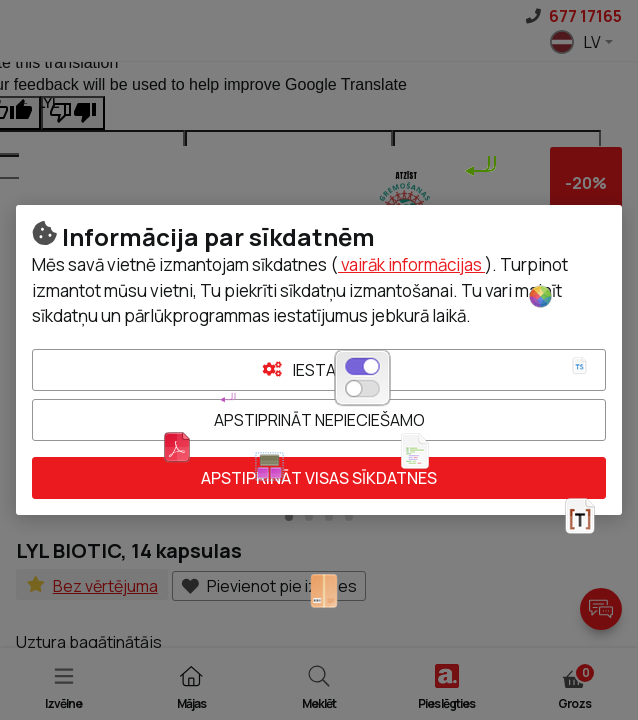 This screenshot has width=638, height=720. What do you see at coordinates (269, 466) in the screenshot?
I see `select all items in the current view` at bounding box center [269, 466].